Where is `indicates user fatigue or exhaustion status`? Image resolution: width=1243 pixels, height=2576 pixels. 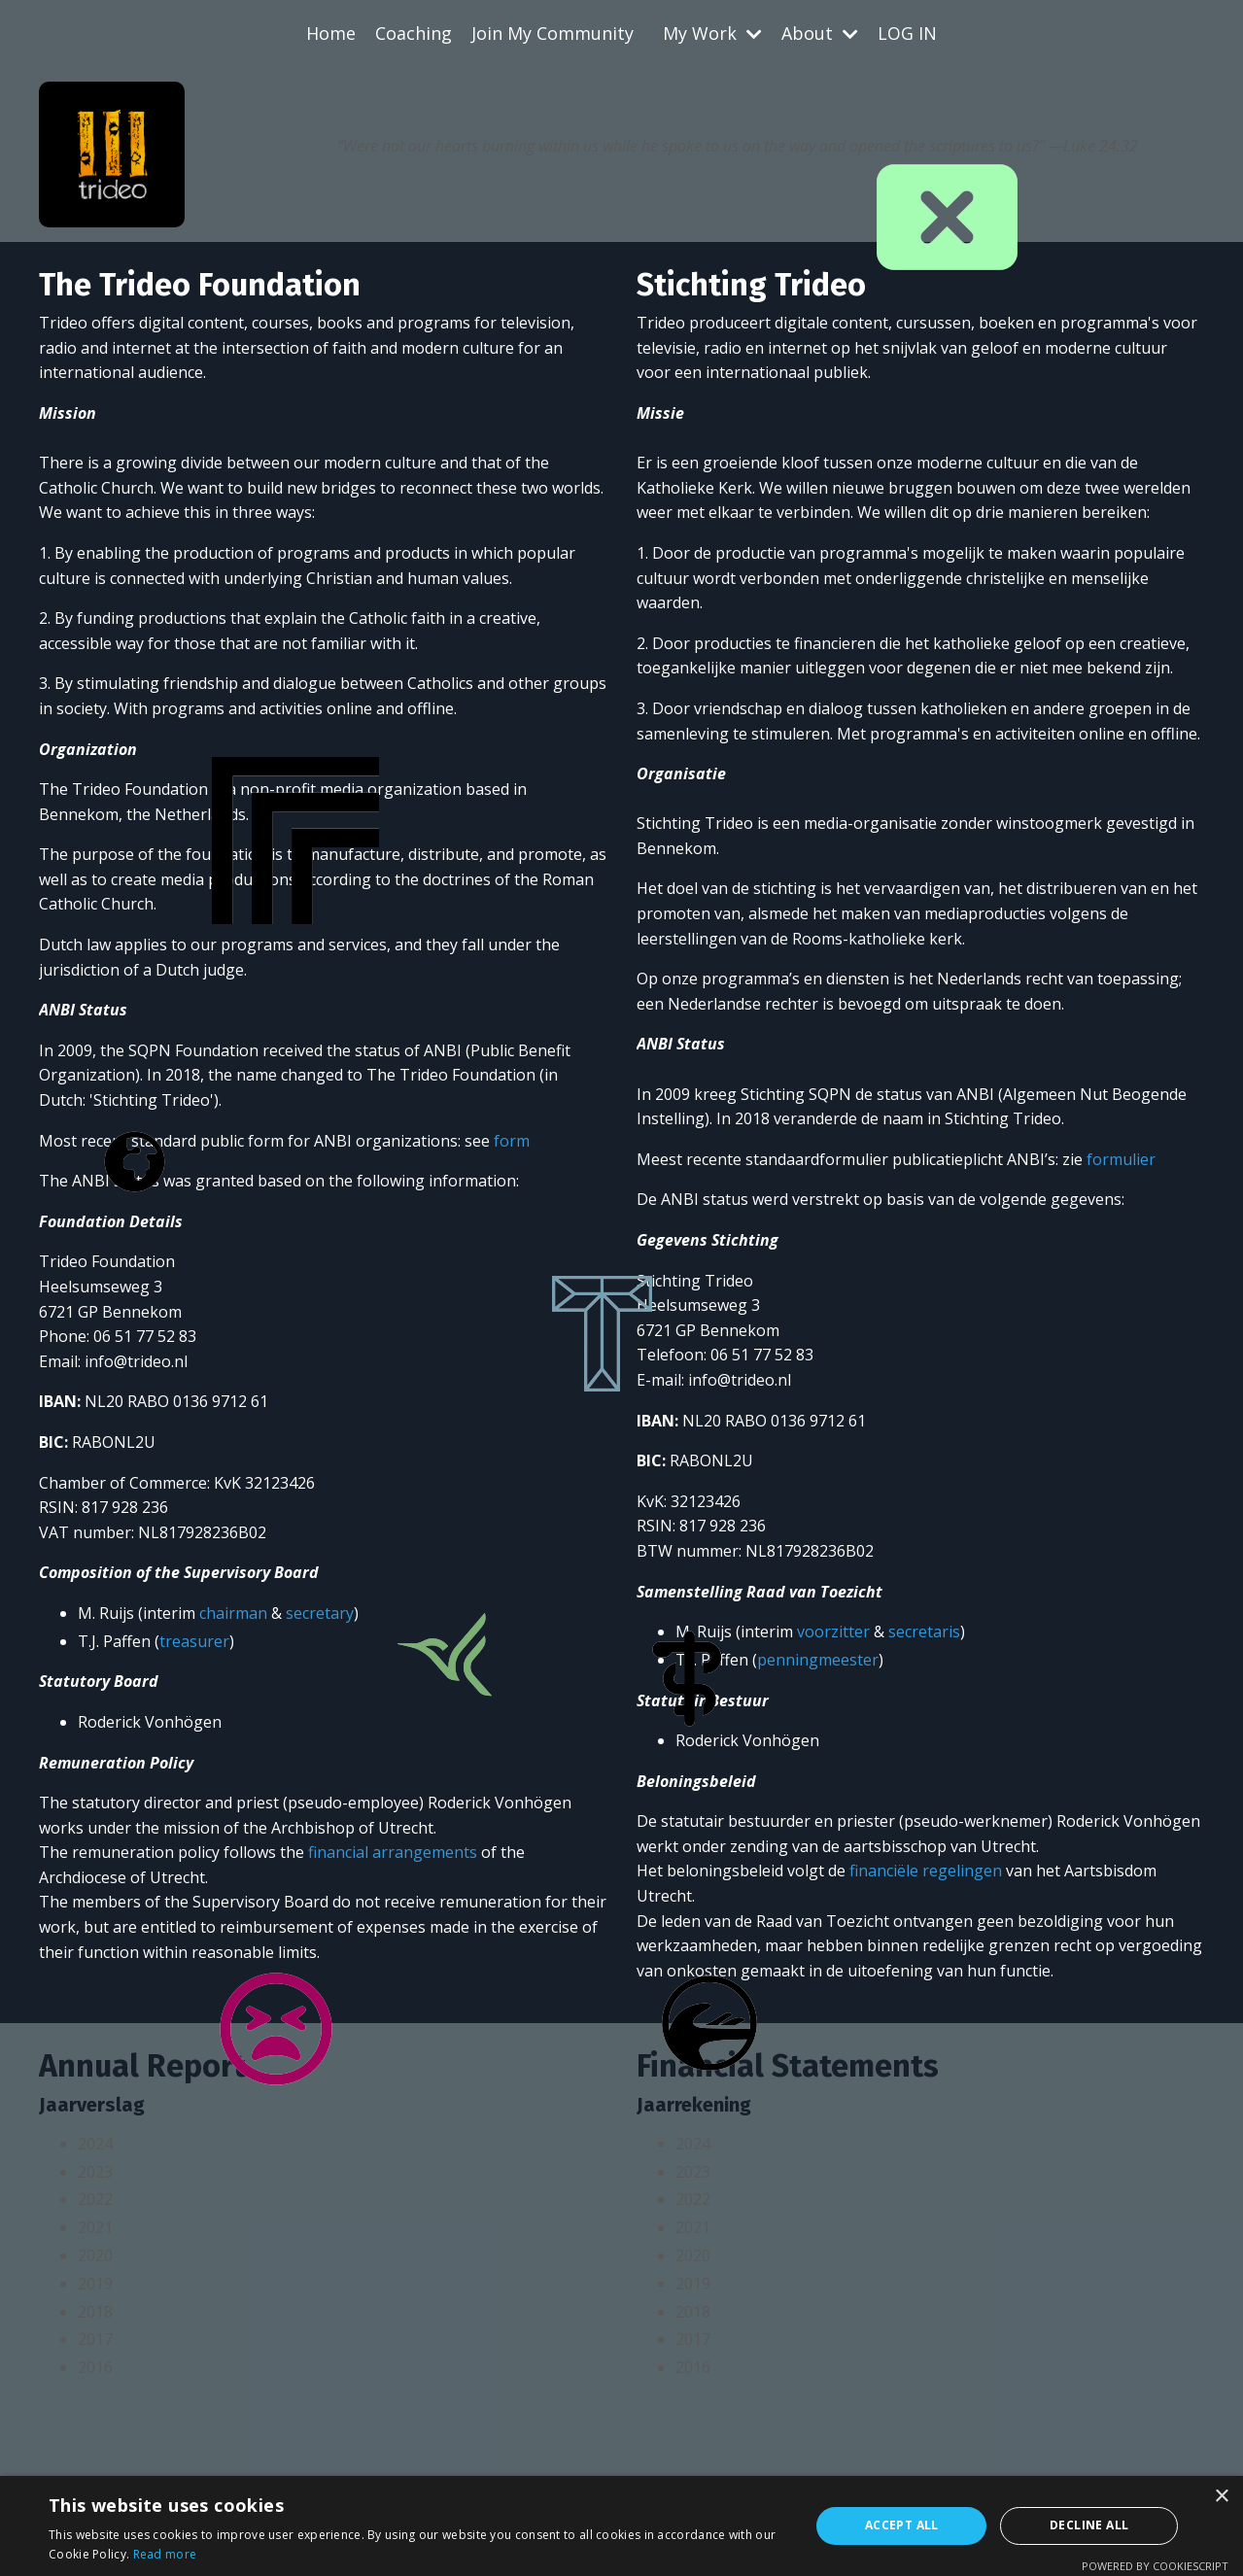 indicates user fatigue or exhaustion status is located at coordinates (276, 2029).